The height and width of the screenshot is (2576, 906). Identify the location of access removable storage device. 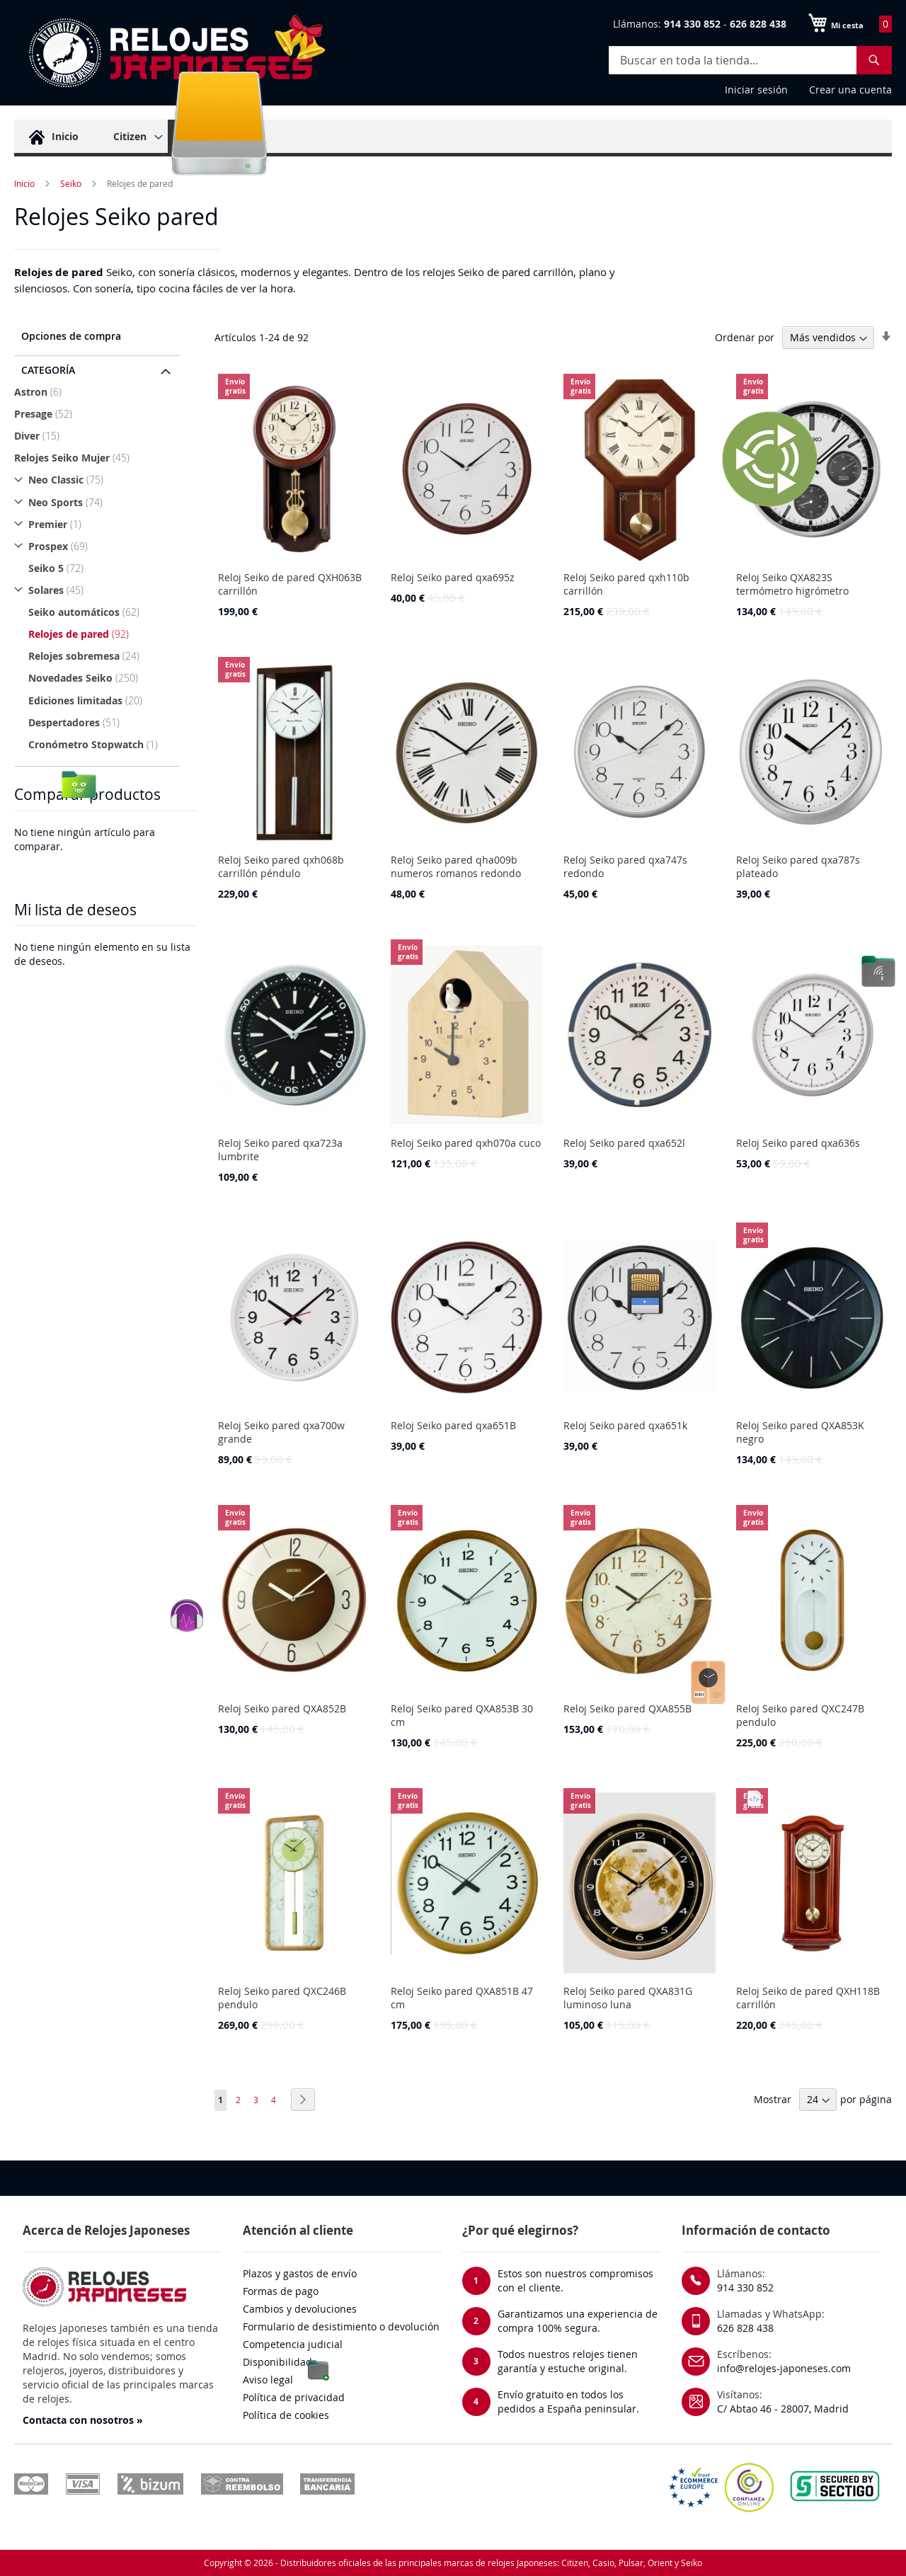
(645, 1291).